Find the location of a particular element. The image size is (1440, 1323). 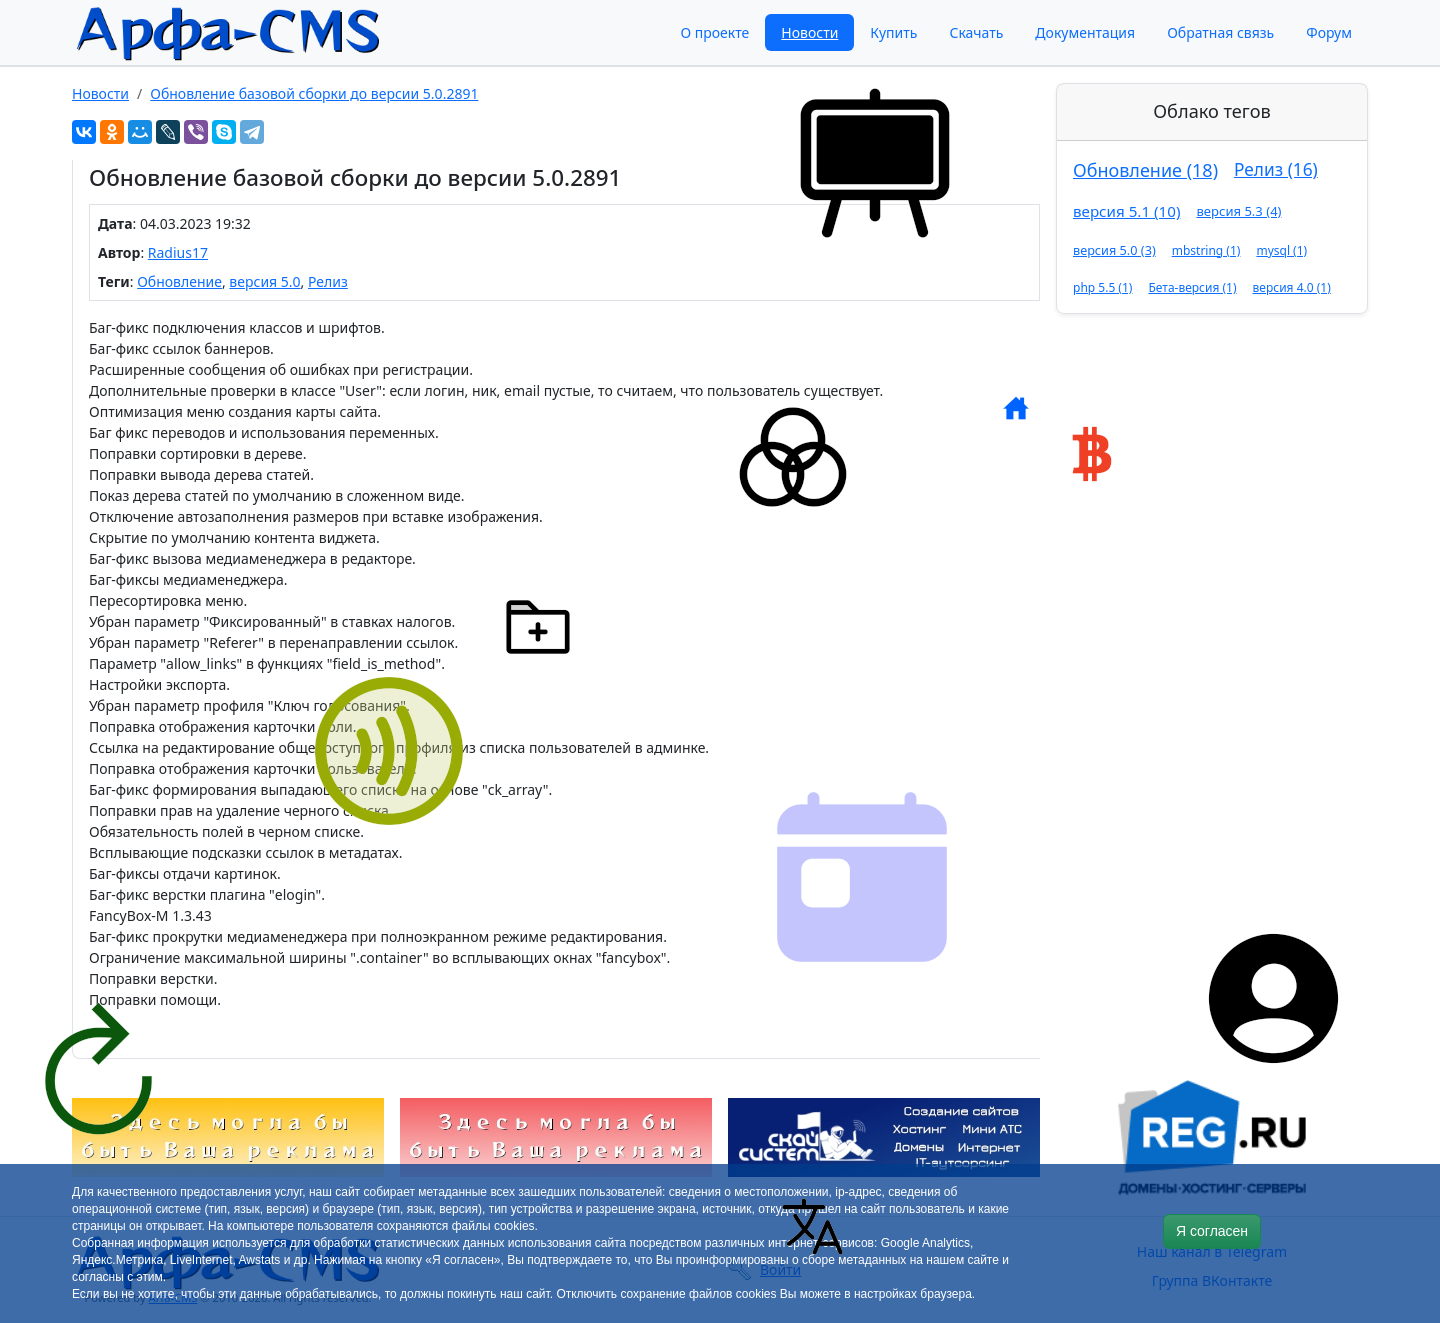

create a new folder is located at coordinates (538, 627).